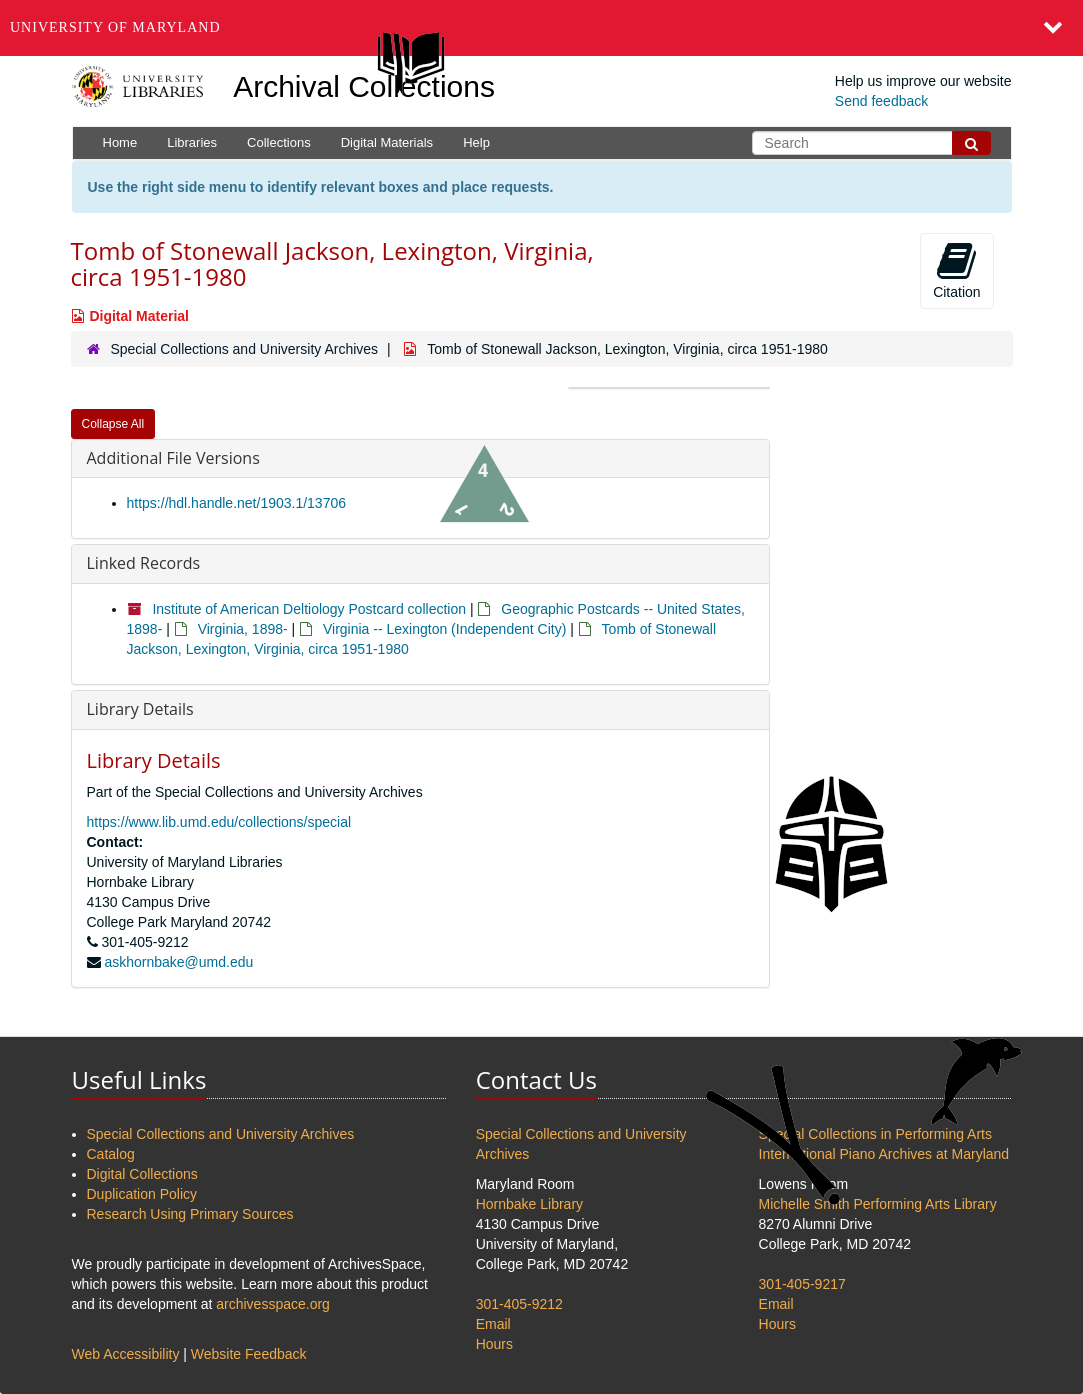 The width and height of the screenshot is (1083, 1394). Describe the element at coordinates (411, 62) in the screenshot. I see `save current page as a bookmark` at that location.